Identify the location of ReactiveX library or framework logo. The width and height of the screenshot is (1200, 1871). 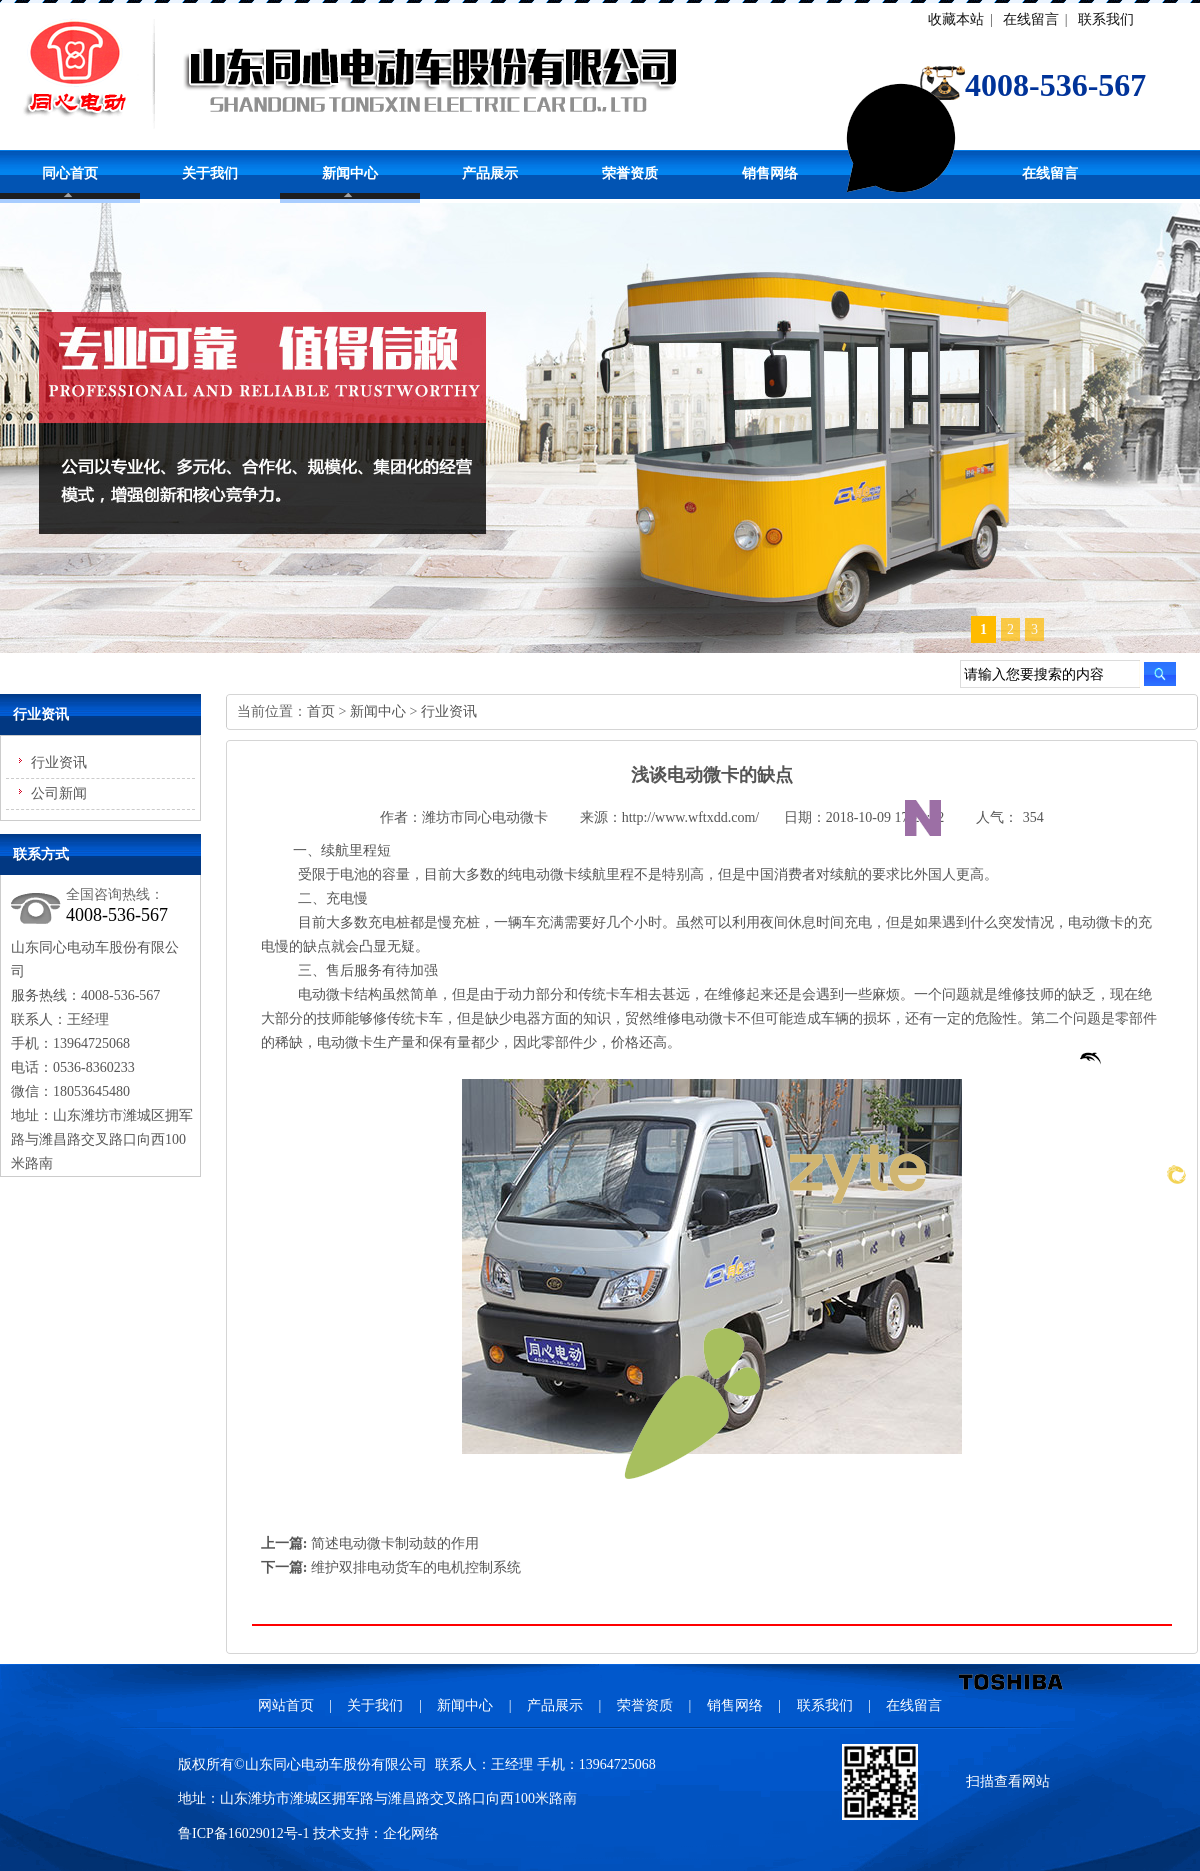
(1176, 1174).